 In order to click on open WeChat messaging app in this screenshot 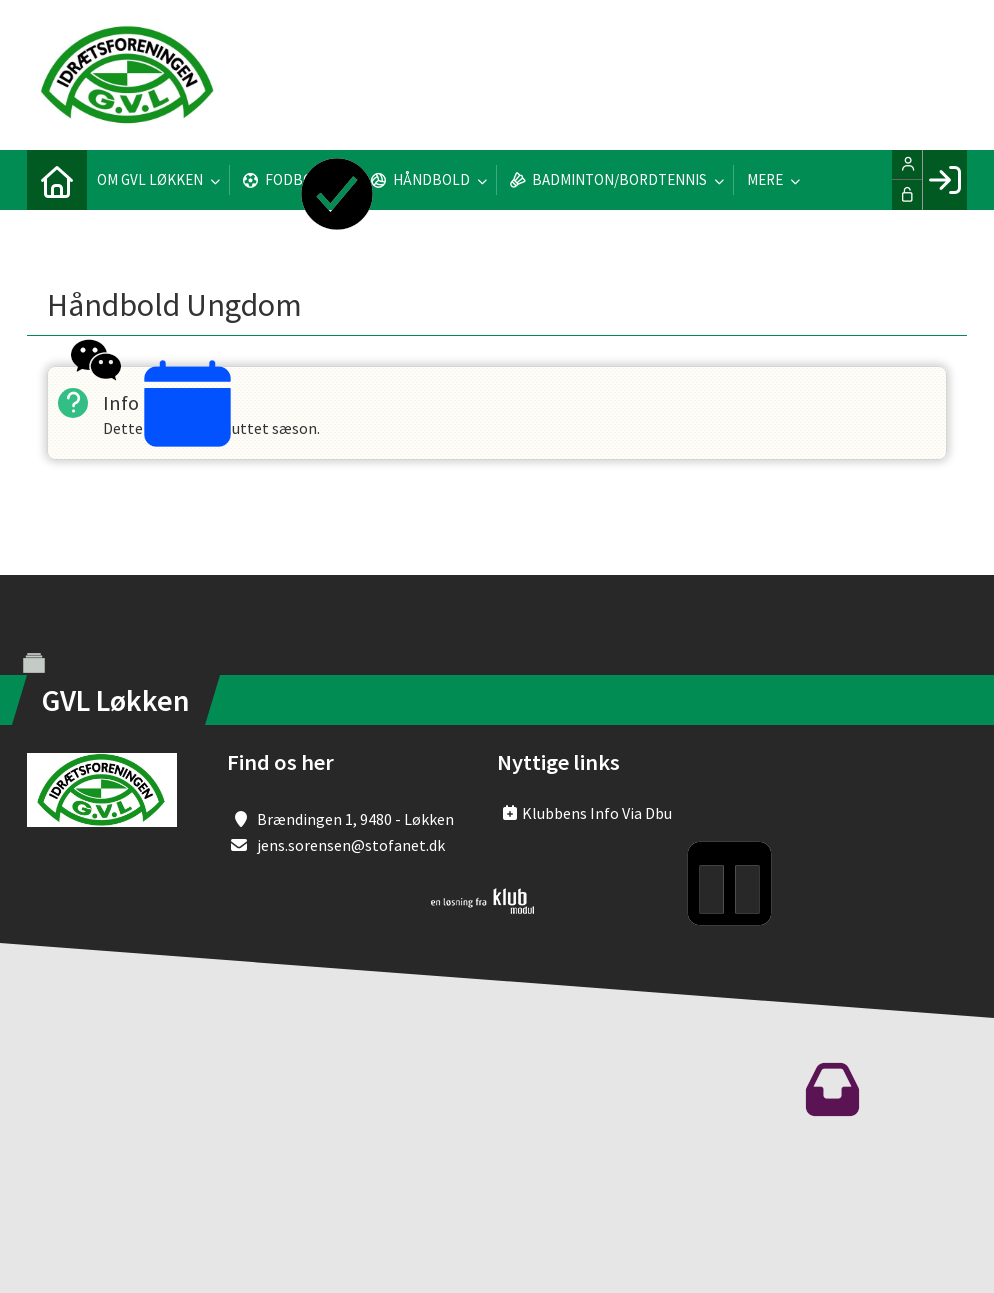, I will do `click(96, 360)`.